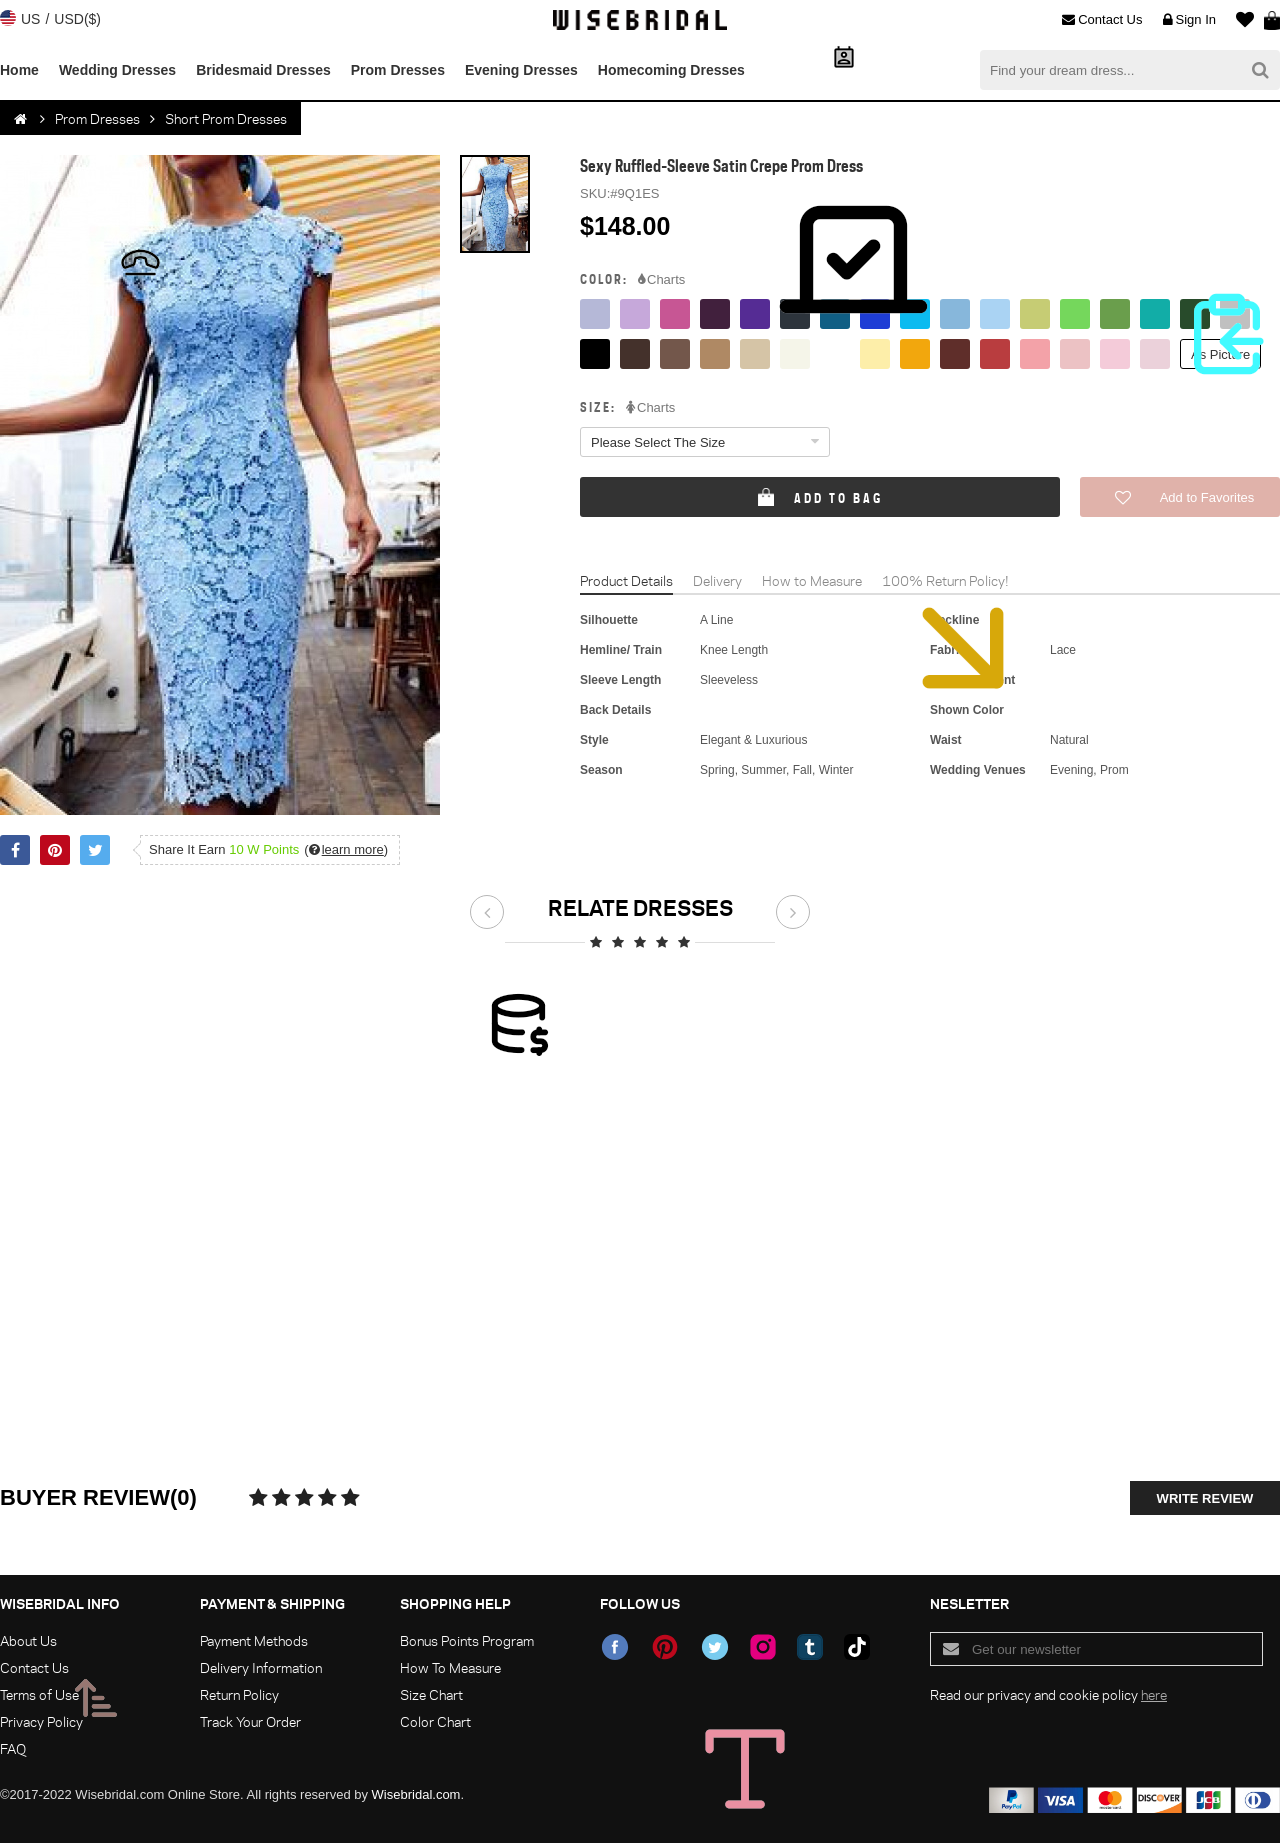 This screenshot has width=1280, height=1843. I want to click on paste content from clipboard, so click(1227, 334).